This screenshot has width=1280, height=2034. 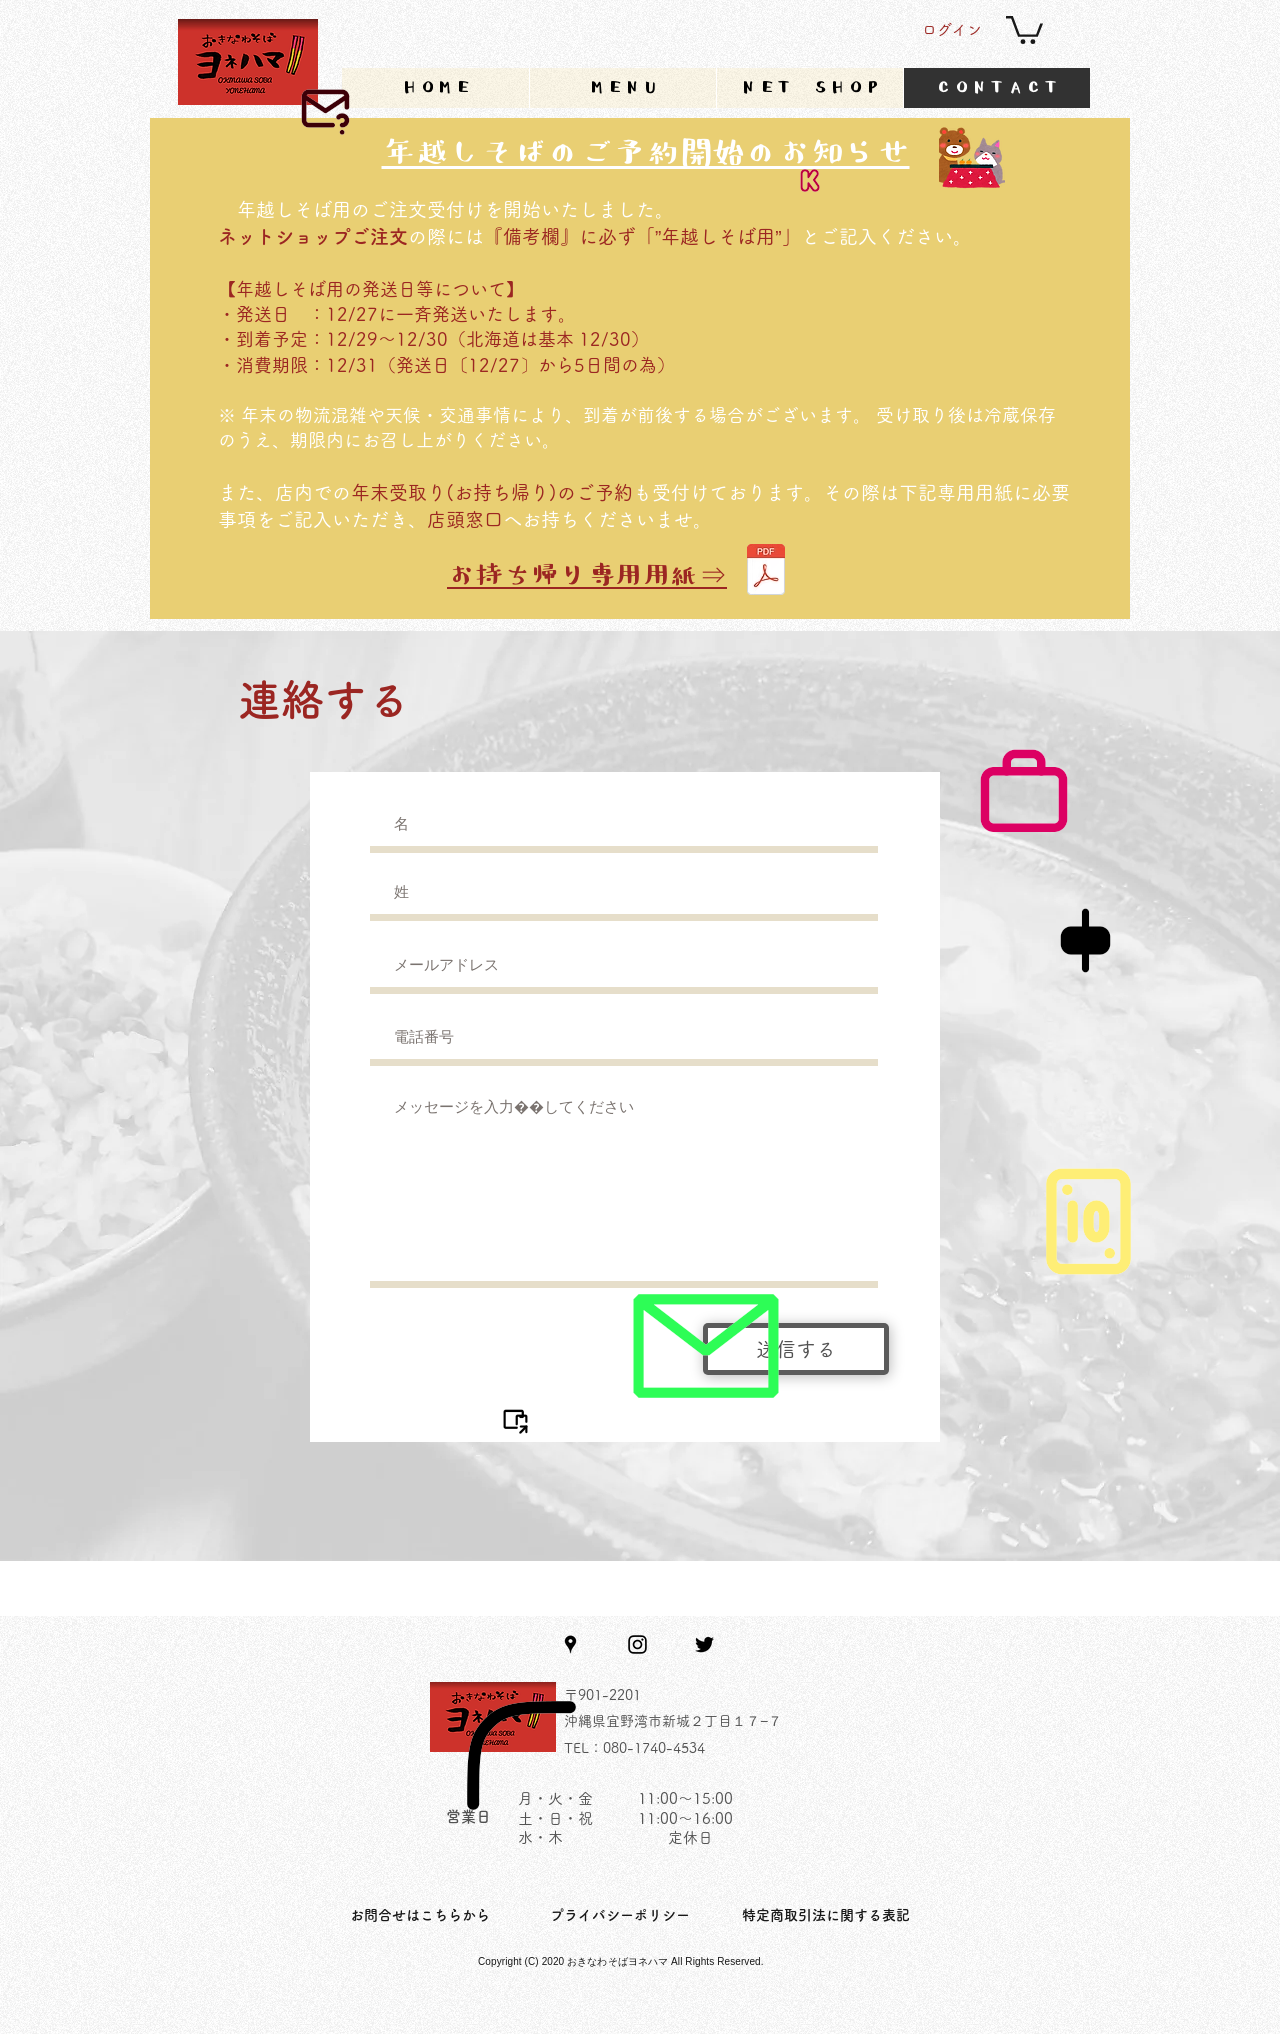 I want to click on email help or support, so click(x=325, y=108).